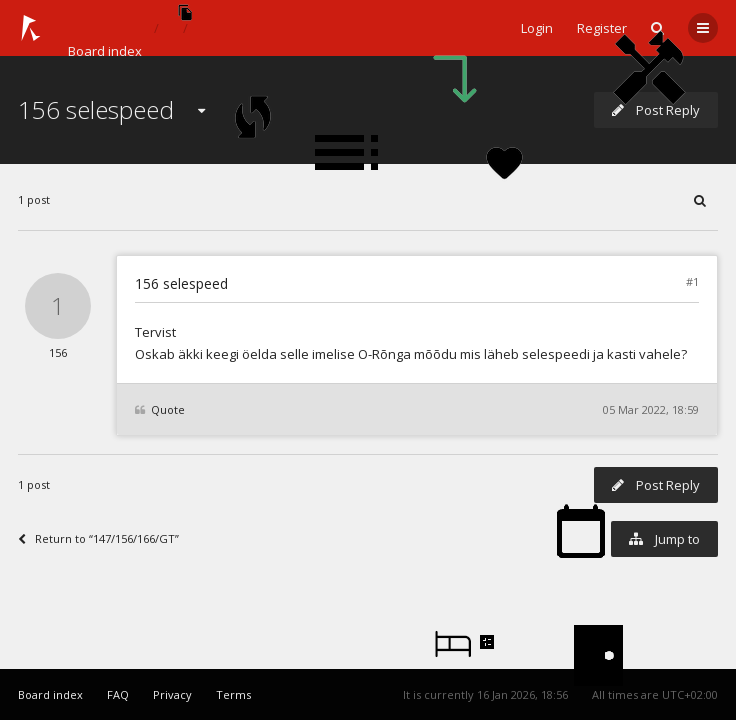  Describe the element at coordinates (581, 531) in the screenshot. I see `view today's date` at that location.